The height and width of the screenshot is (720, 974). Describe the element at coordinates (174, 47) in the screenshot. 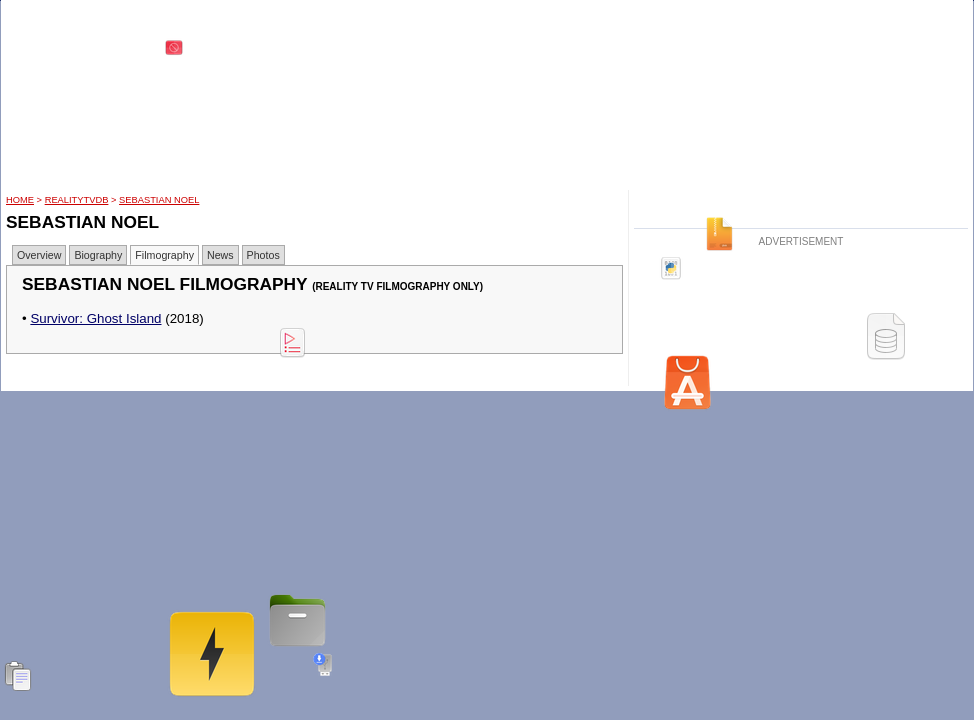

I see `indicates a missing or broken image` at that location.